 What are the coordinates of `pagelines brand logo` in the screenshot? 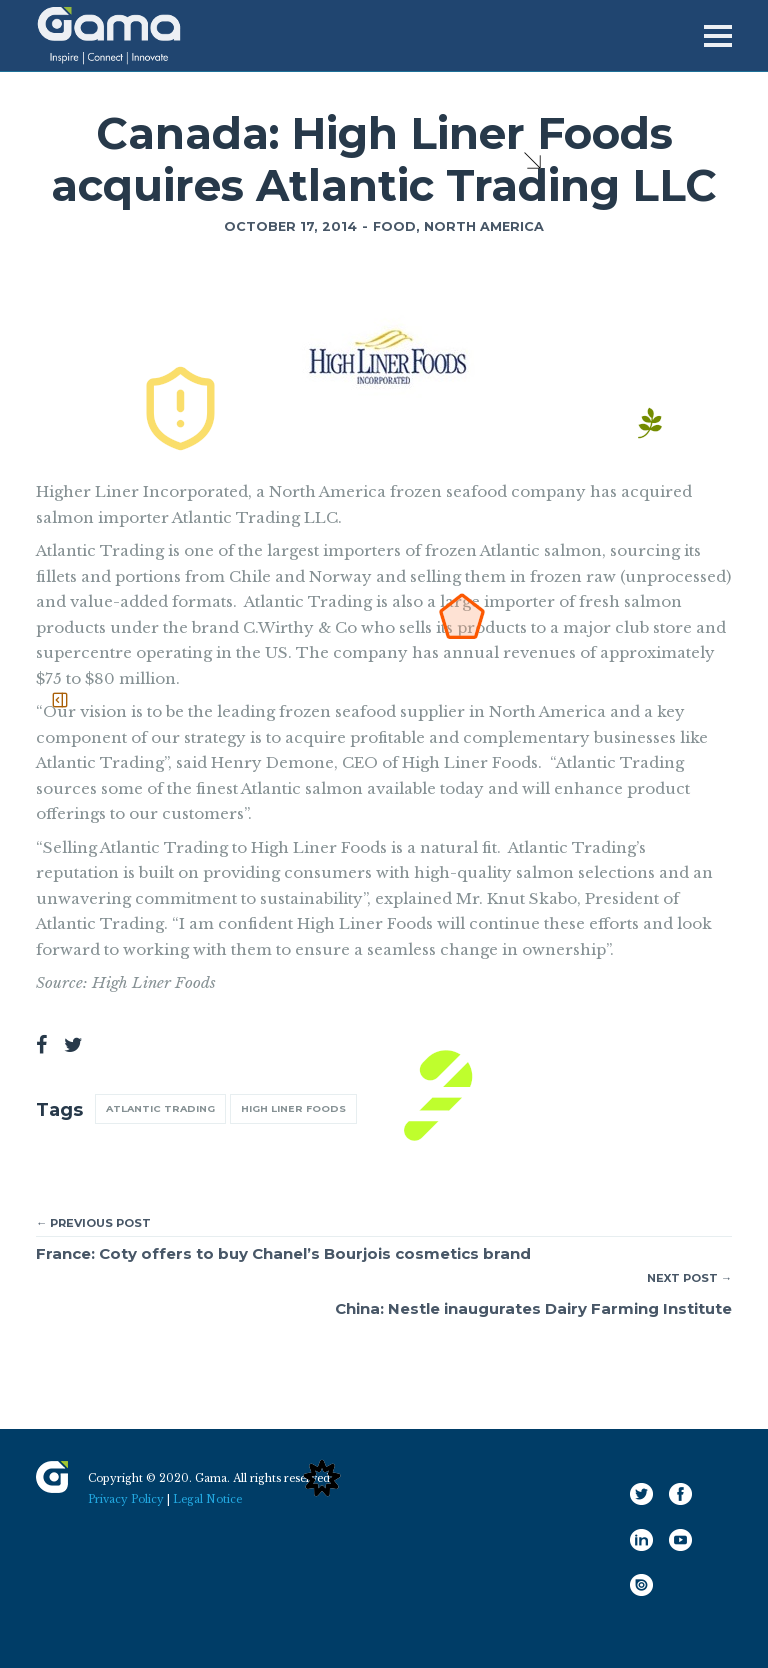 It's located at (650, 423).